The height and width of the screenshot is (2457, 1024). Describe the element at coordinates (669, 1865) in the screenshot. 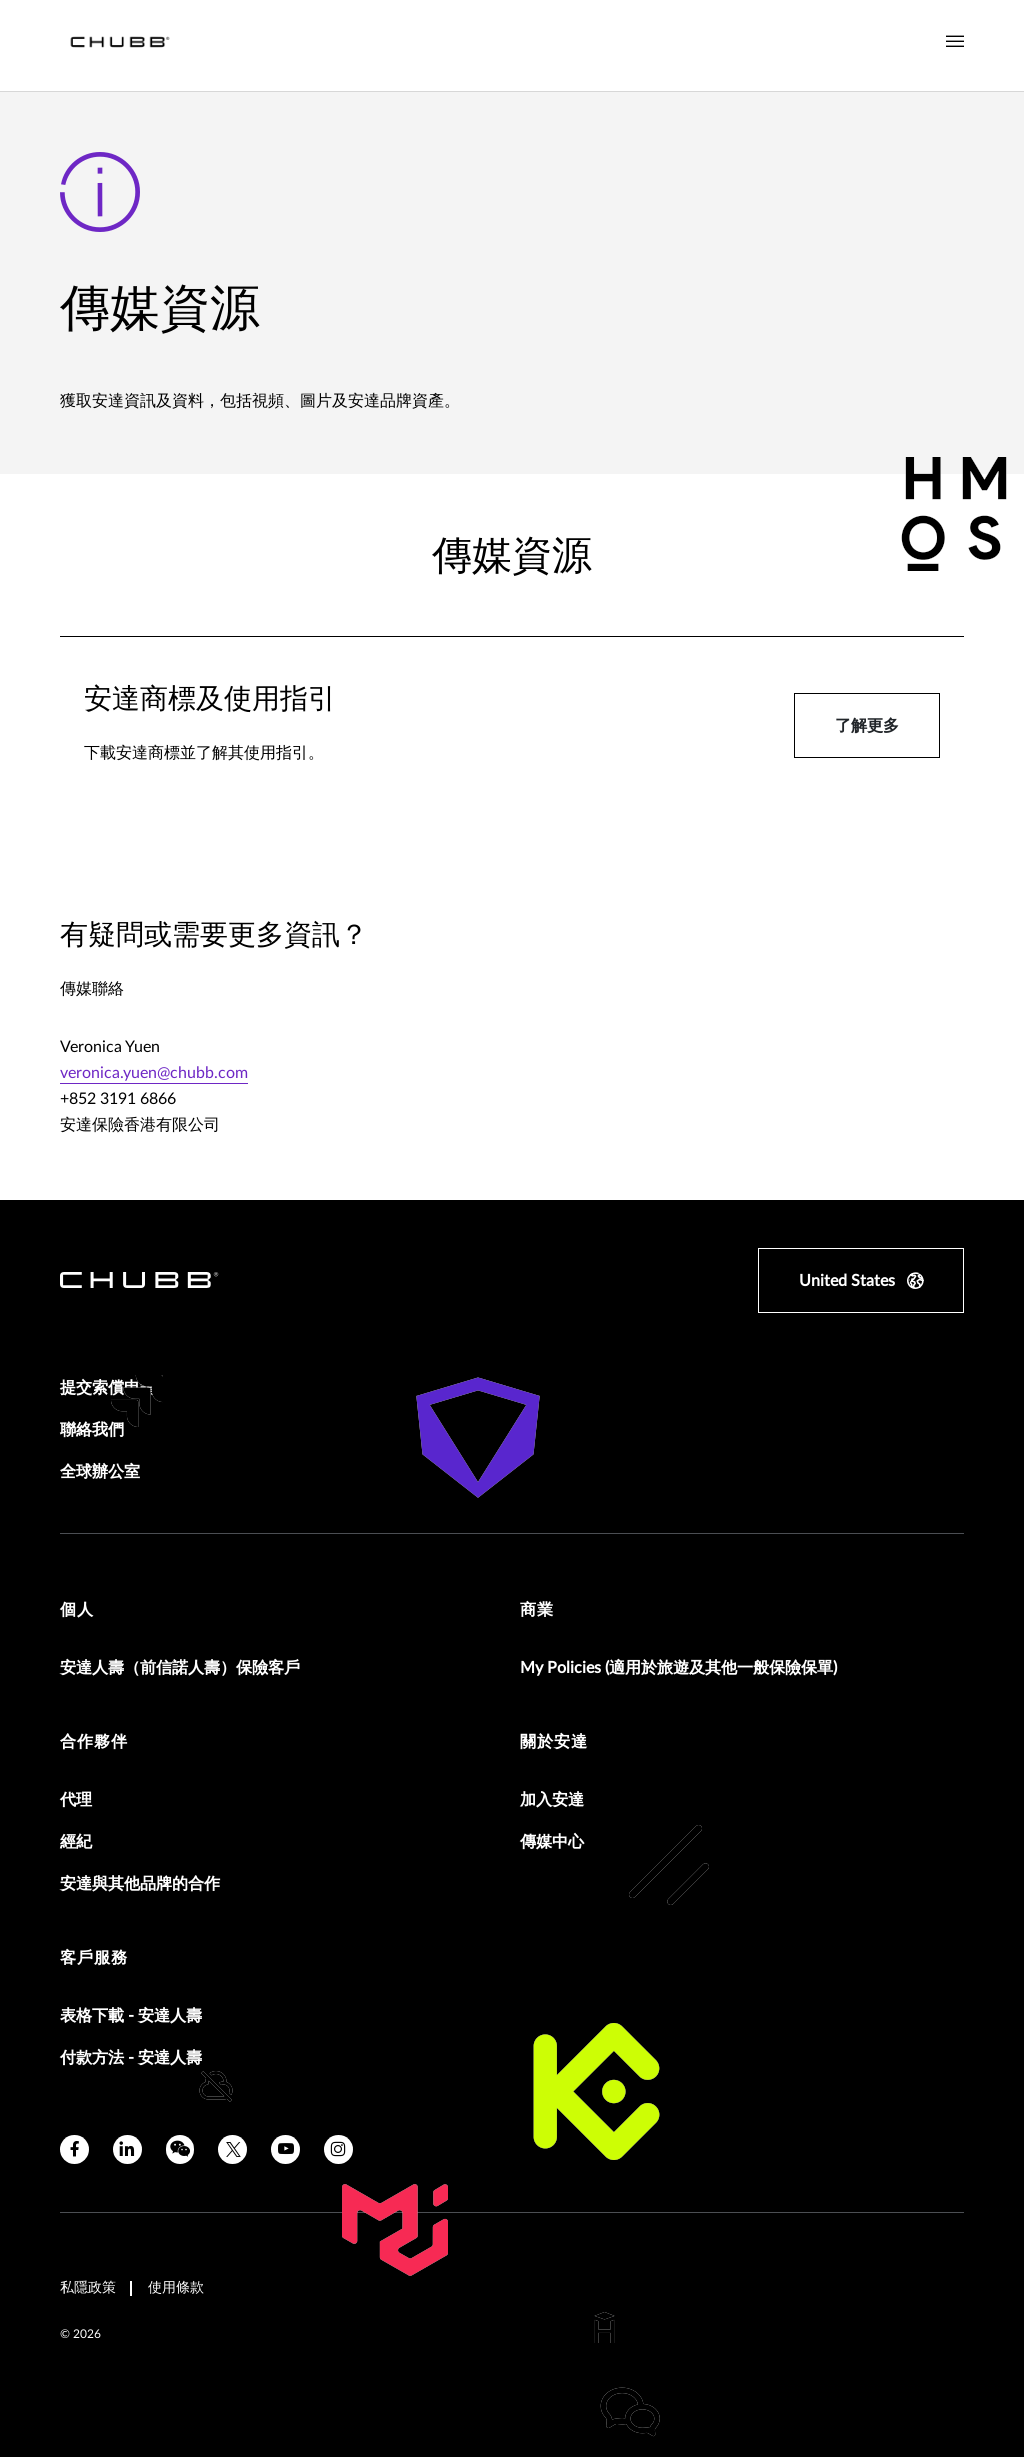

I see `shadcn/ui component library logo` at that location.